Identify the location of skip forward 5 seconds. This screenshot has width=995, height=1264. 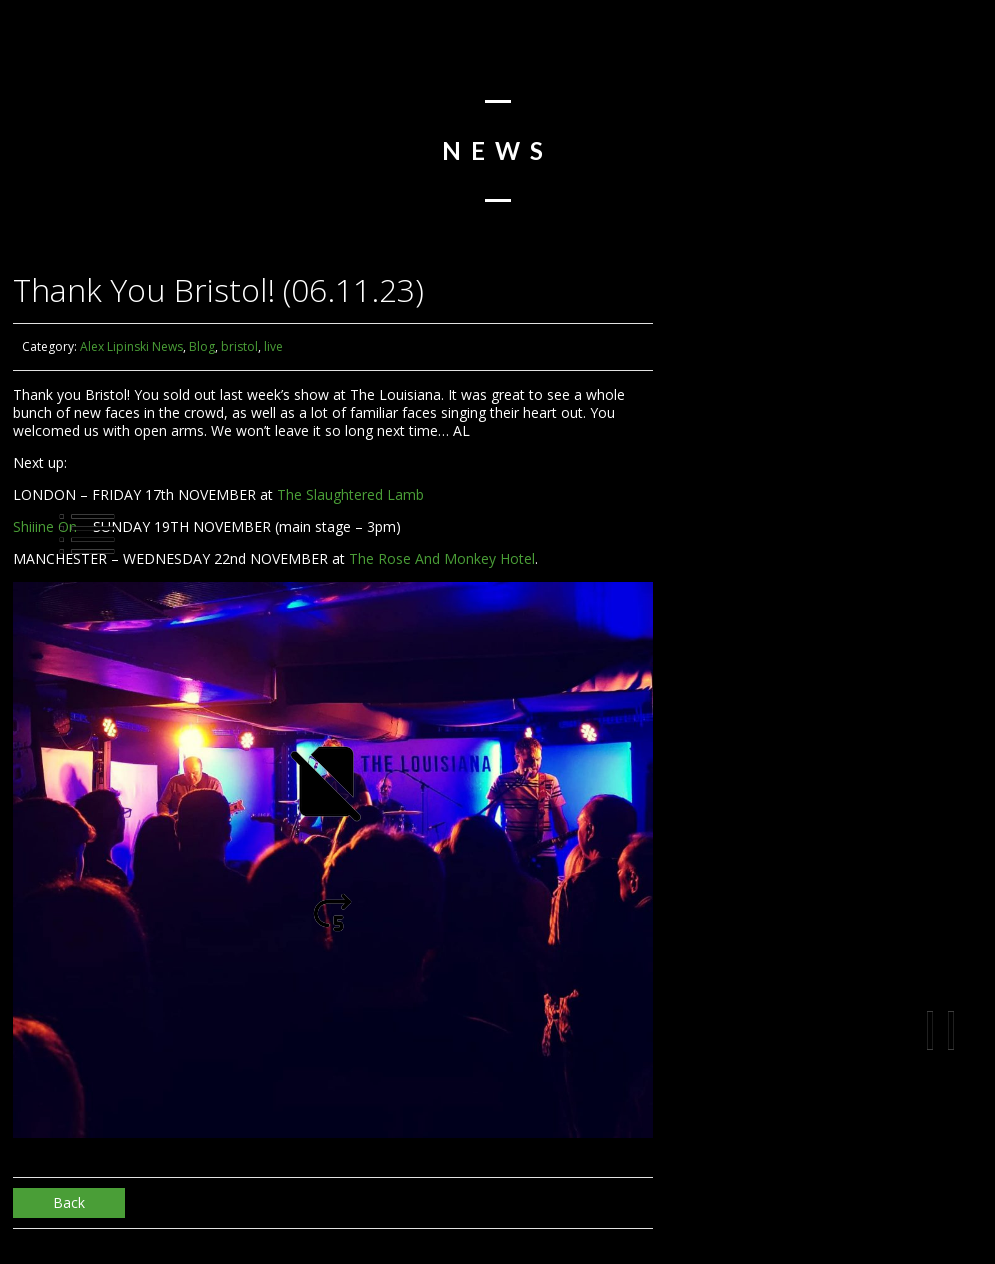
(333, 913).